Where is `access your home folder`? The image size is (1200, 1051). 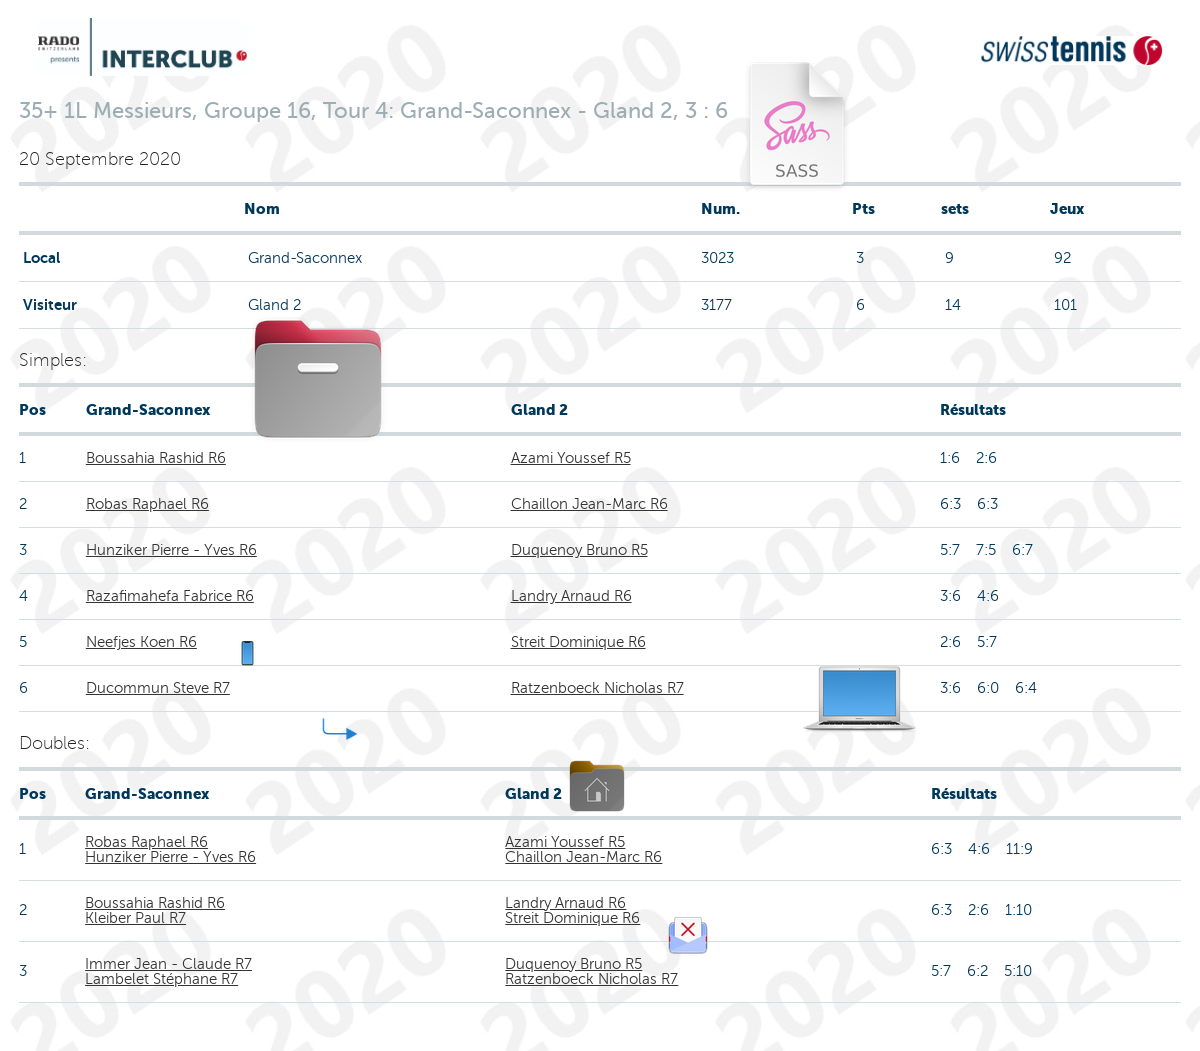
access your home folder is located at coordinates (597, 786).